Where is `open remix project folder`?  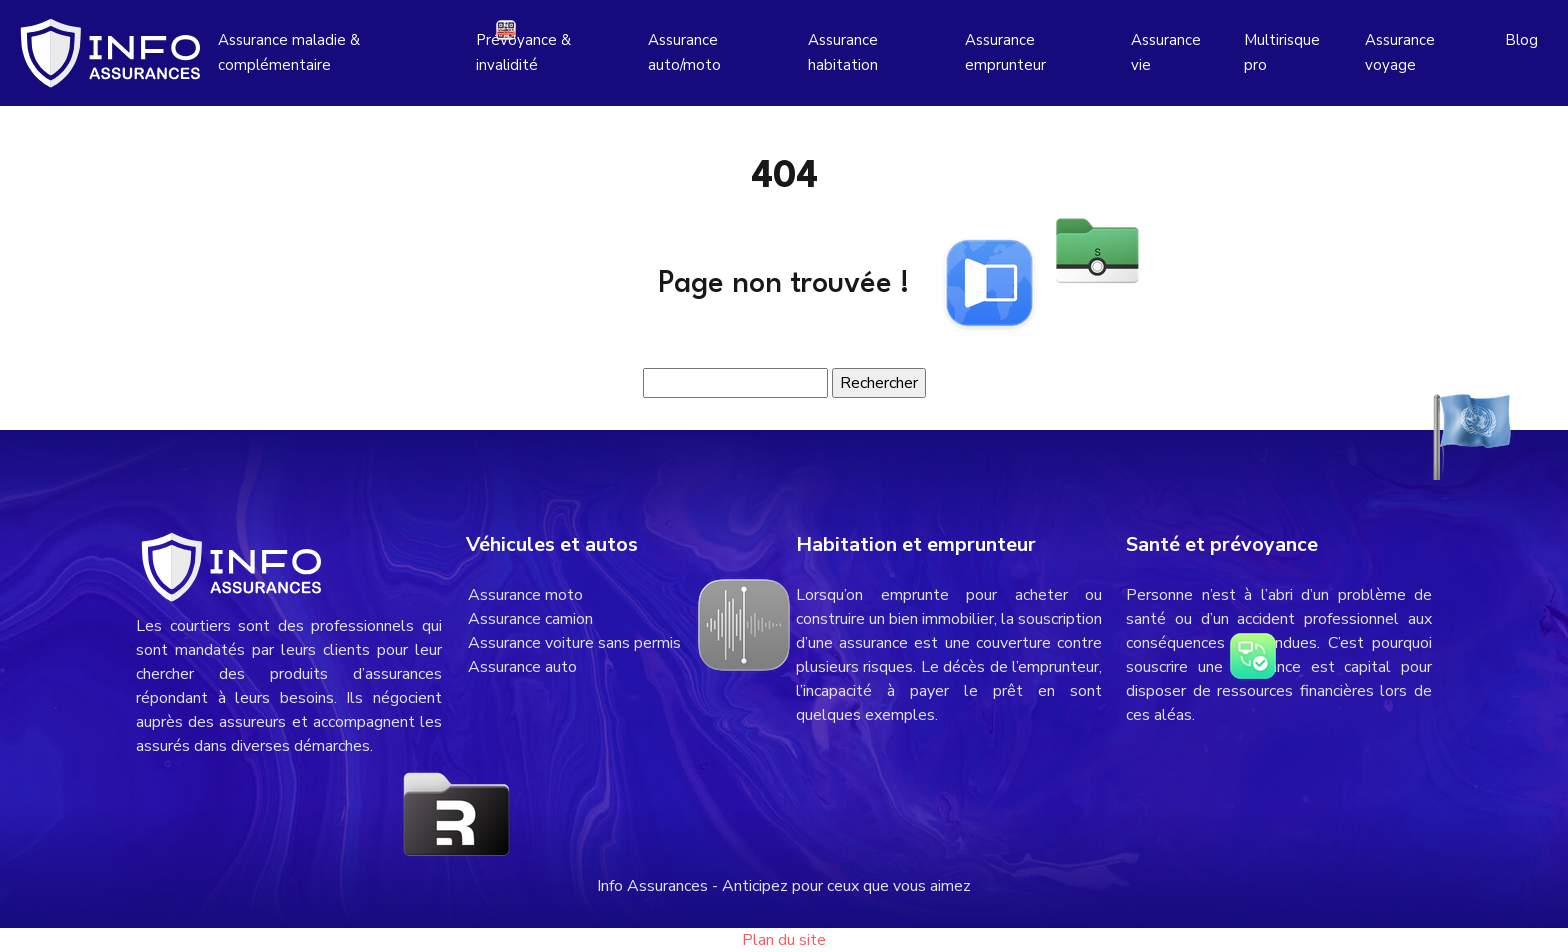
open remix project folder is located at coordinates (456, 817).